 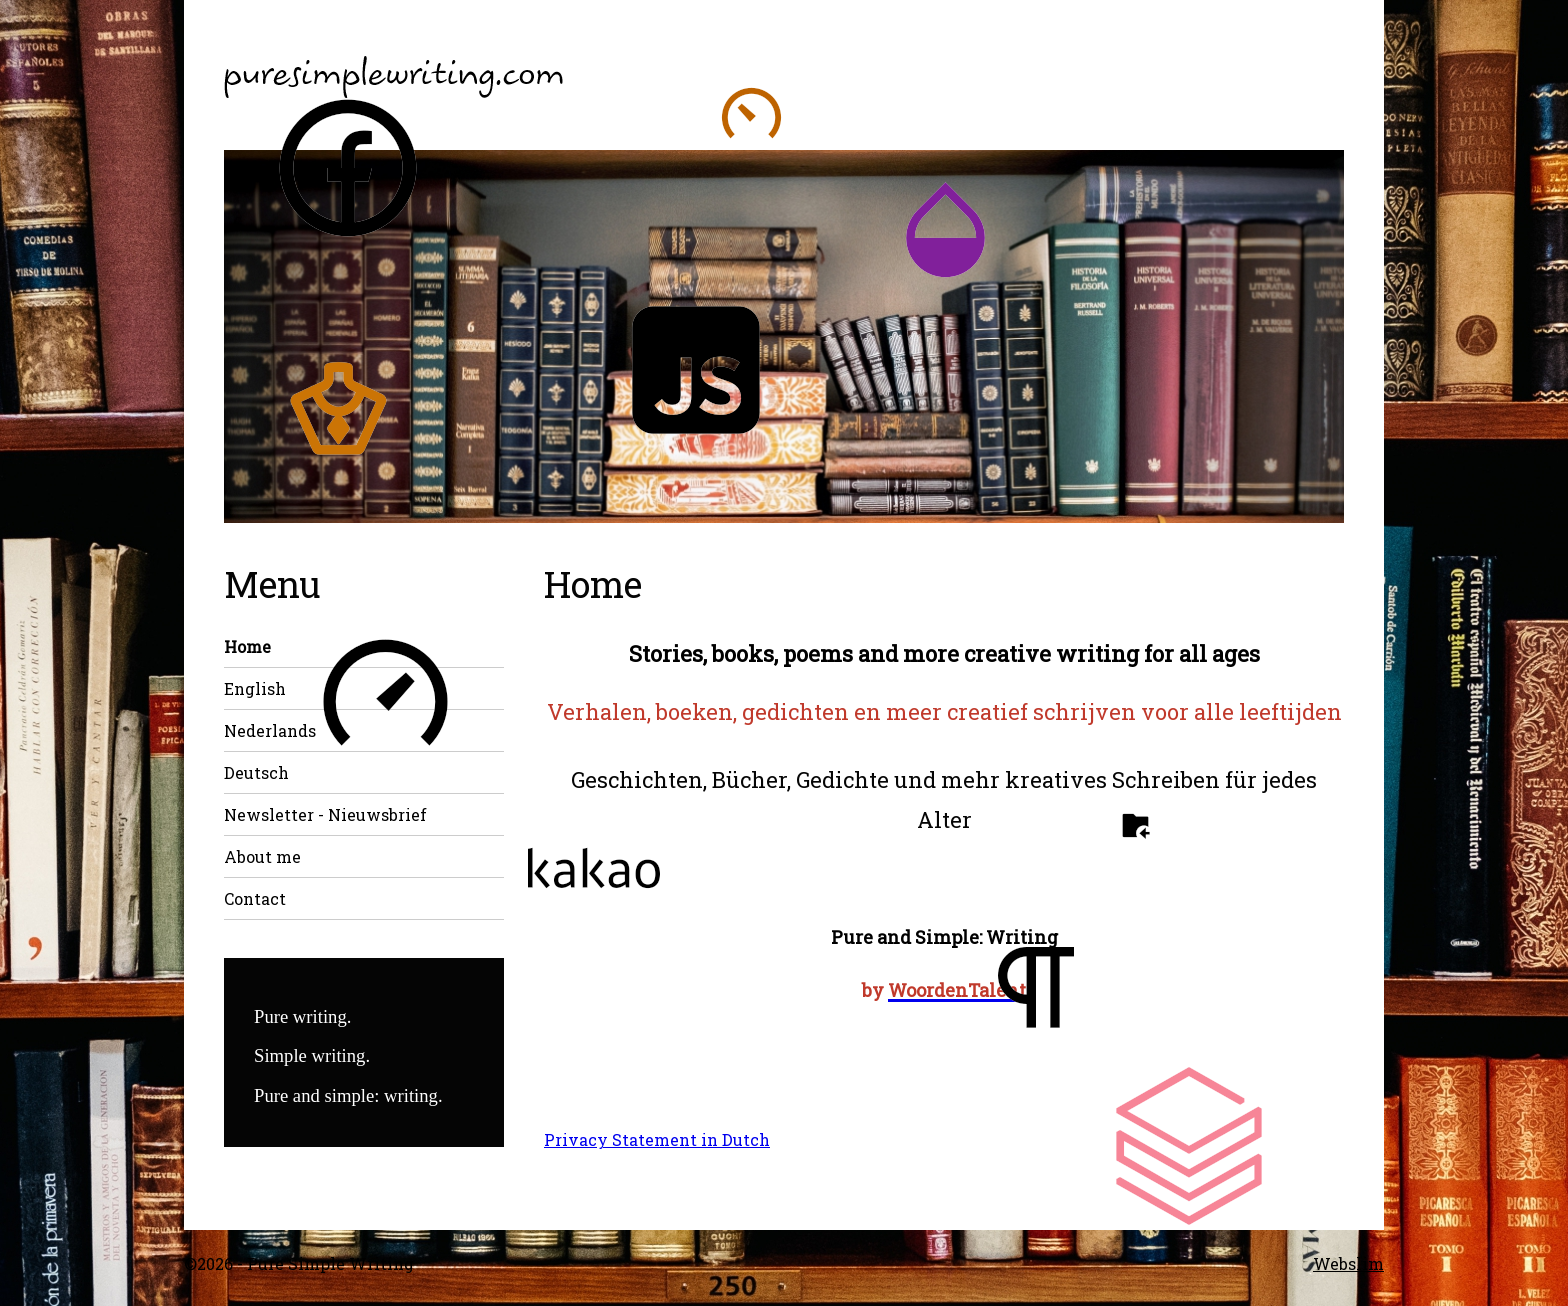 What do you see at coordinates (945, 233) in the screenshot?
I see `adjust color contrast settings` at bounding box center [945, 233].